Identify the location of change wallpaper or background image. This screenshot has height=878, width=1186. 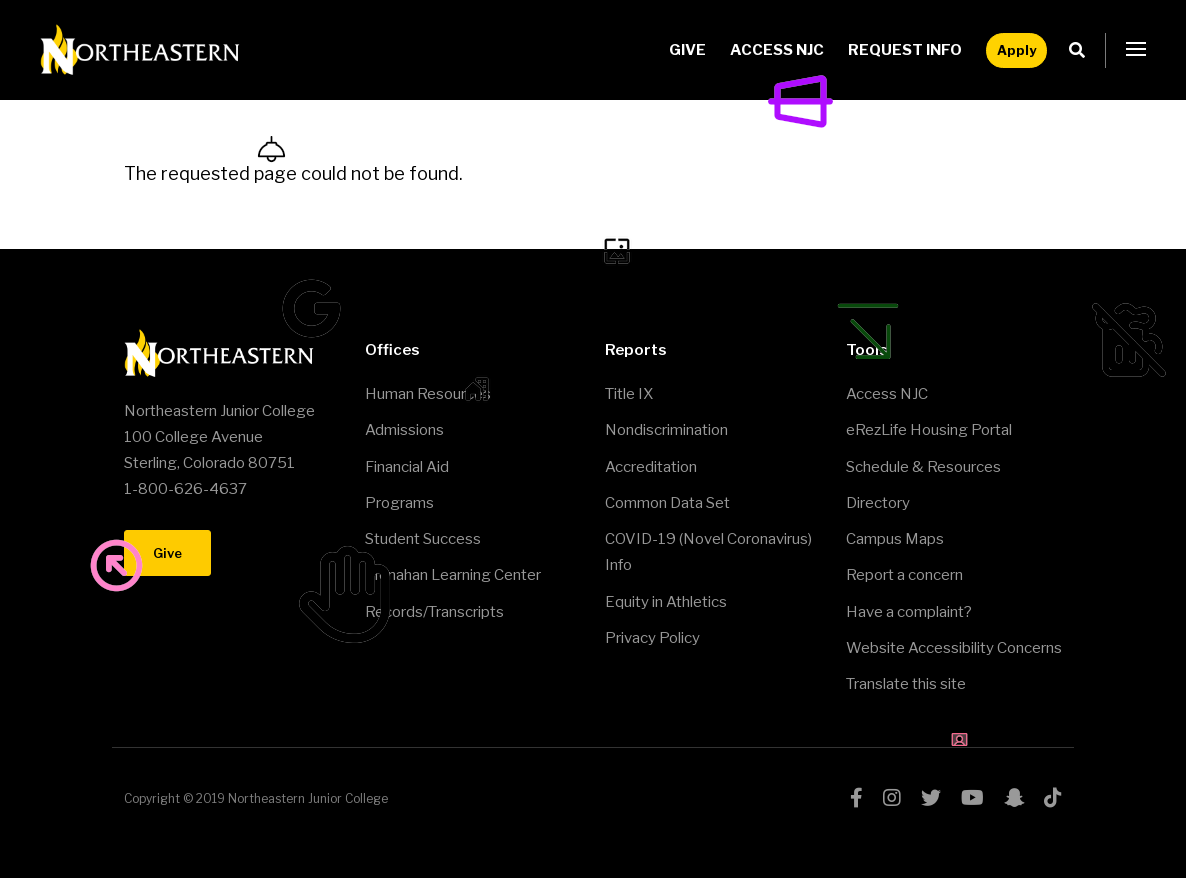
(617, 251).